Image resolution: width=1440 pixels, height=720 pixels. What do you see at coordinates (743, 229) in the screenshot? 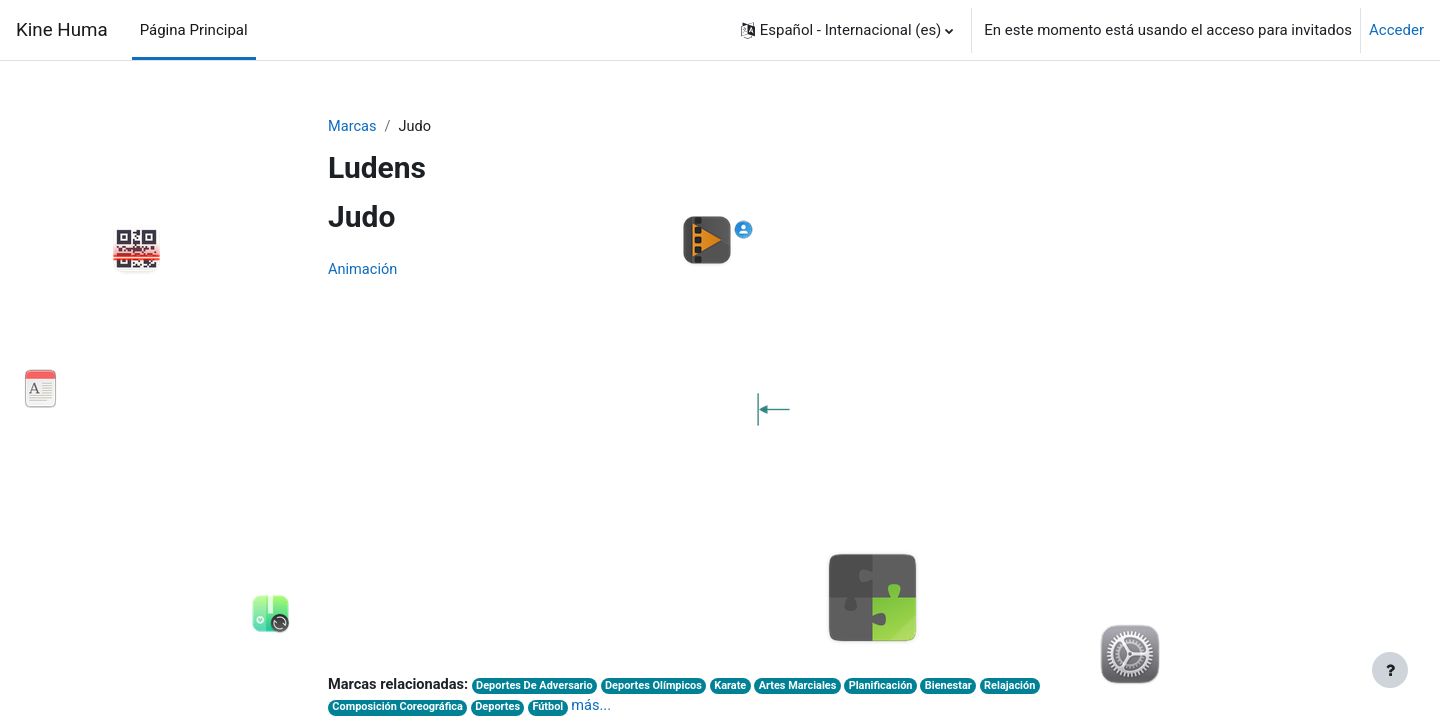
I see `default user profile avatar` at bounding box center [743, 229].